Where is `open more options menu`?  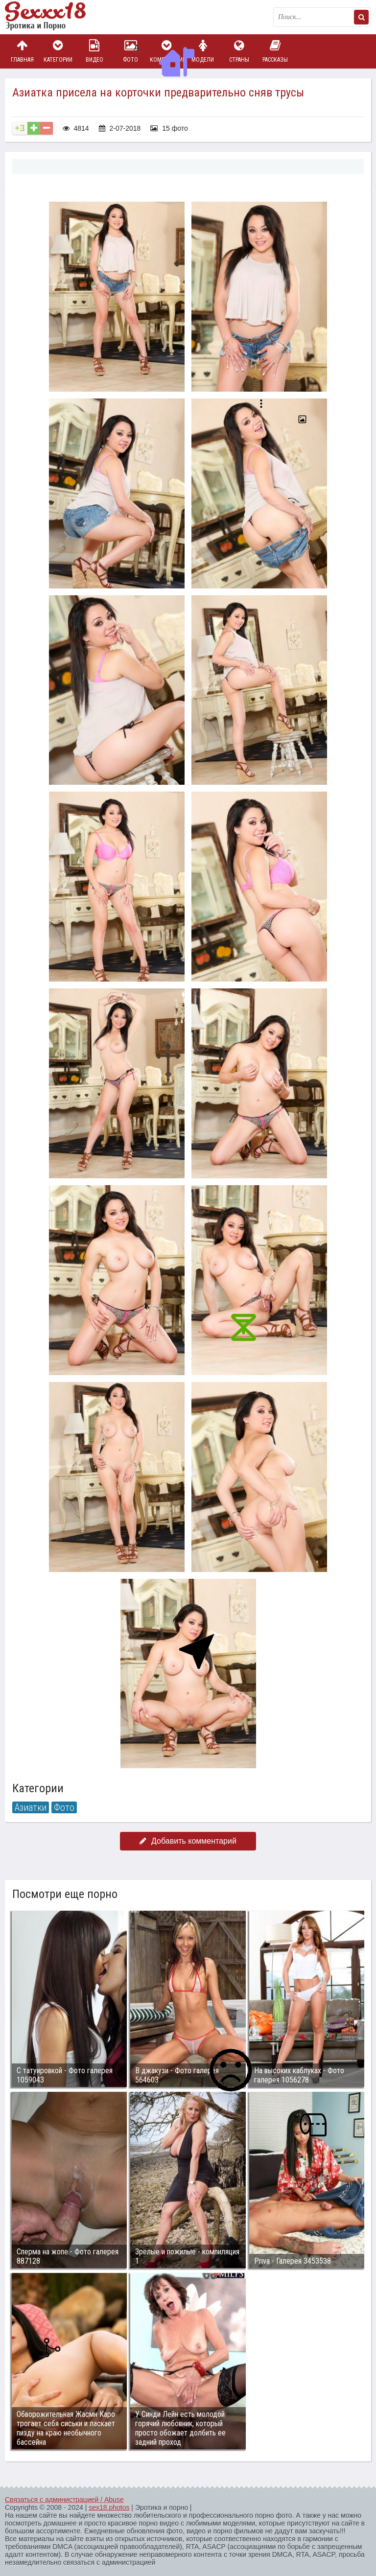
open more options menu is located at coordinates (261, 403).